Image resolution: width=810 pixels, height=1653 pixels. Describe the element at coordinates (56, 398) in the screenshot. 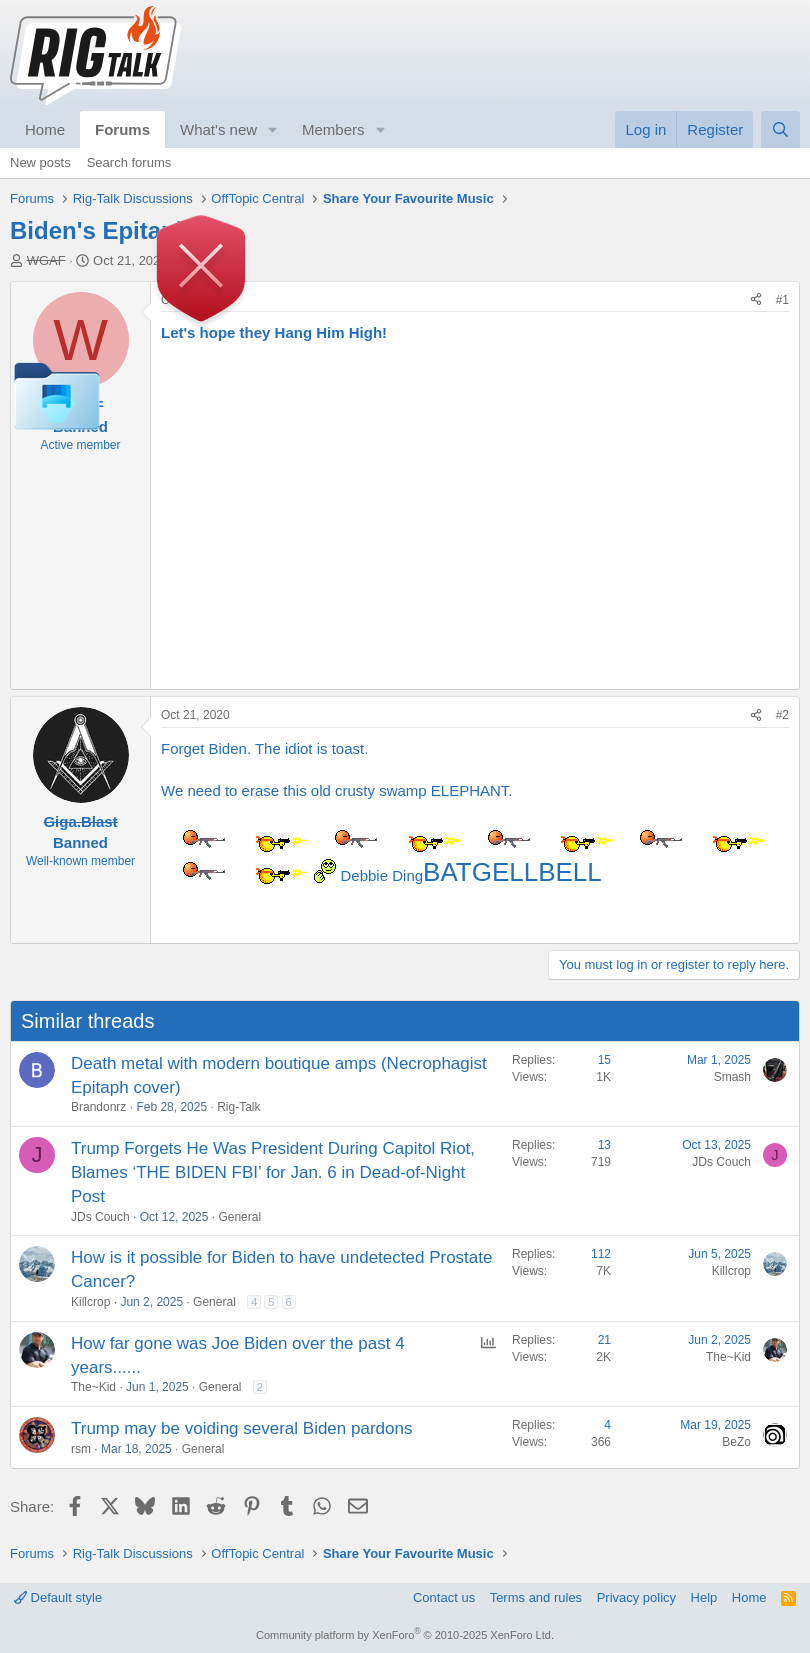

I see `open microsoft warehouse management files` at that location.